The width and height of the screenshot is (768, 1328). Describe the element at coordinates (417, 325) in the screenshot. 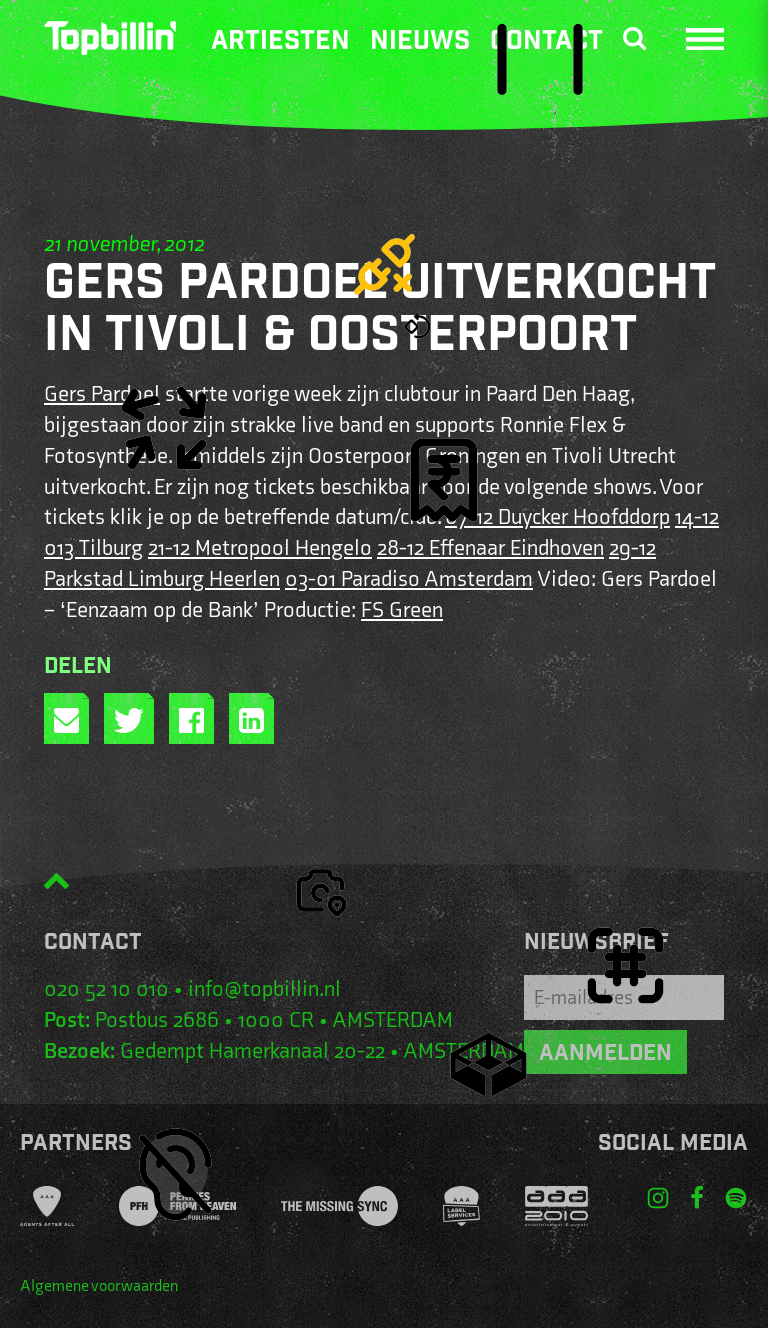

I see `rotate image 90 degrees counterclockwise` at that location.